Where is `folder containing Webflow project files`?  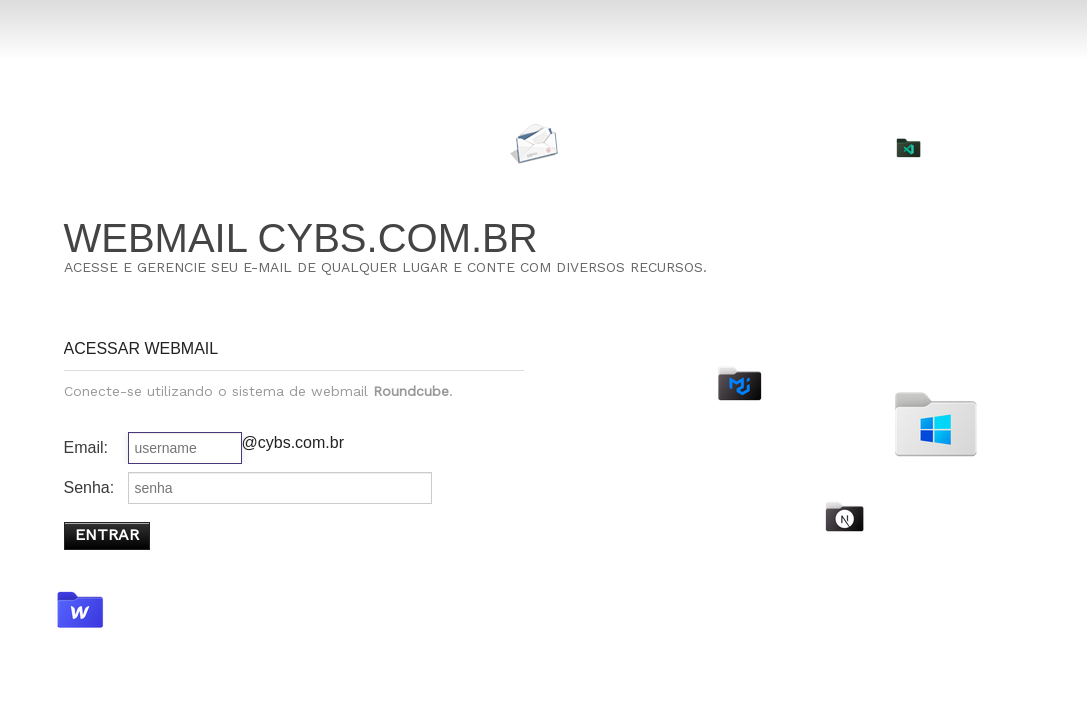
folder containing Webflow project files is located at coordinates (80, 611).